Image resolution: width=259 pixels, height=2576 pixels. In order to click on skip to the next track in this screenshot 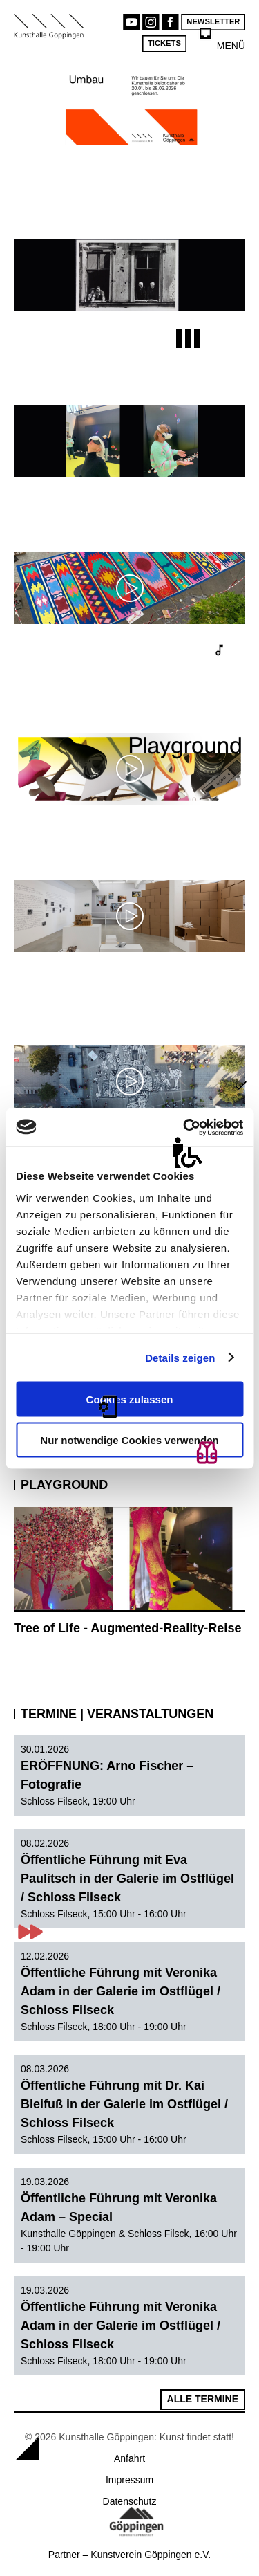, I will do `click(30, 1932)`.